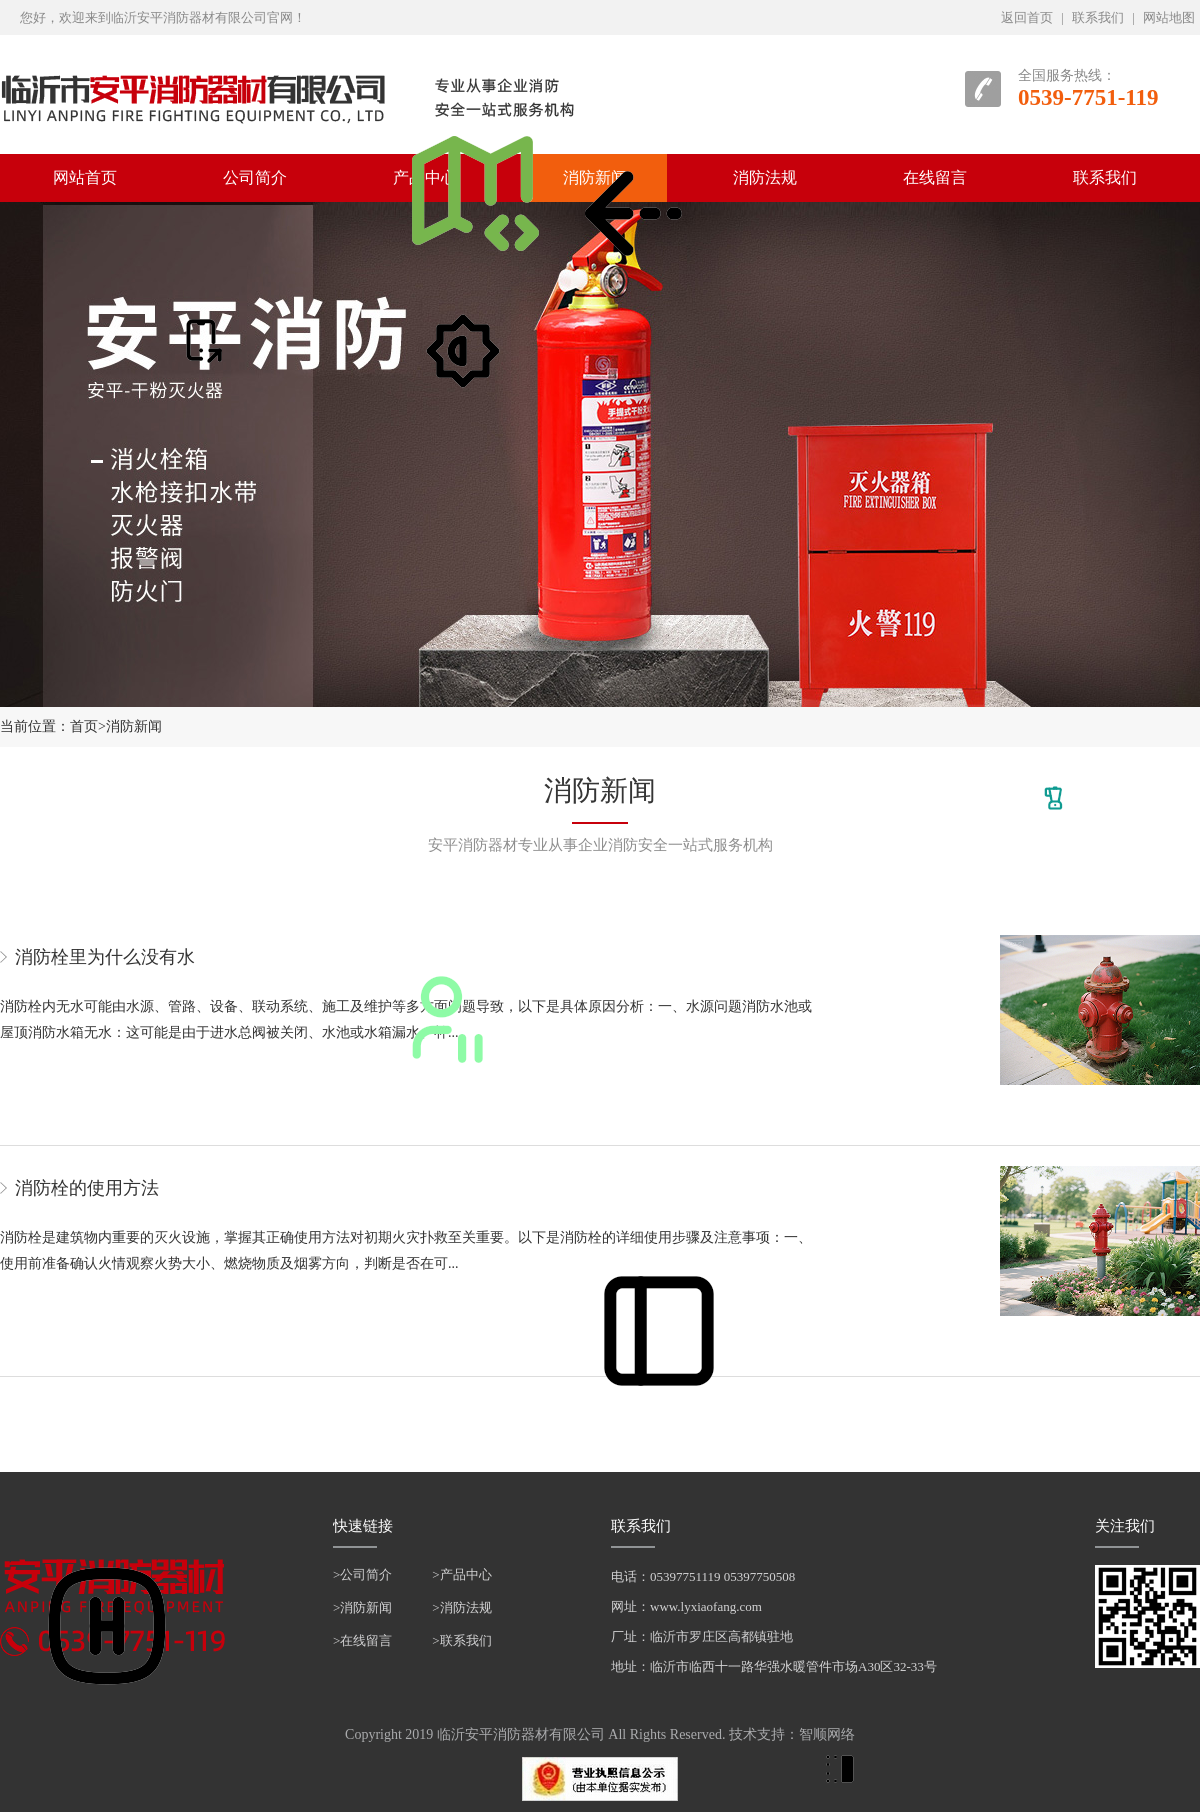  Describe the element at coordinates (633, 213) in the screenshot. I see `go back with unsaved progress` at that location.